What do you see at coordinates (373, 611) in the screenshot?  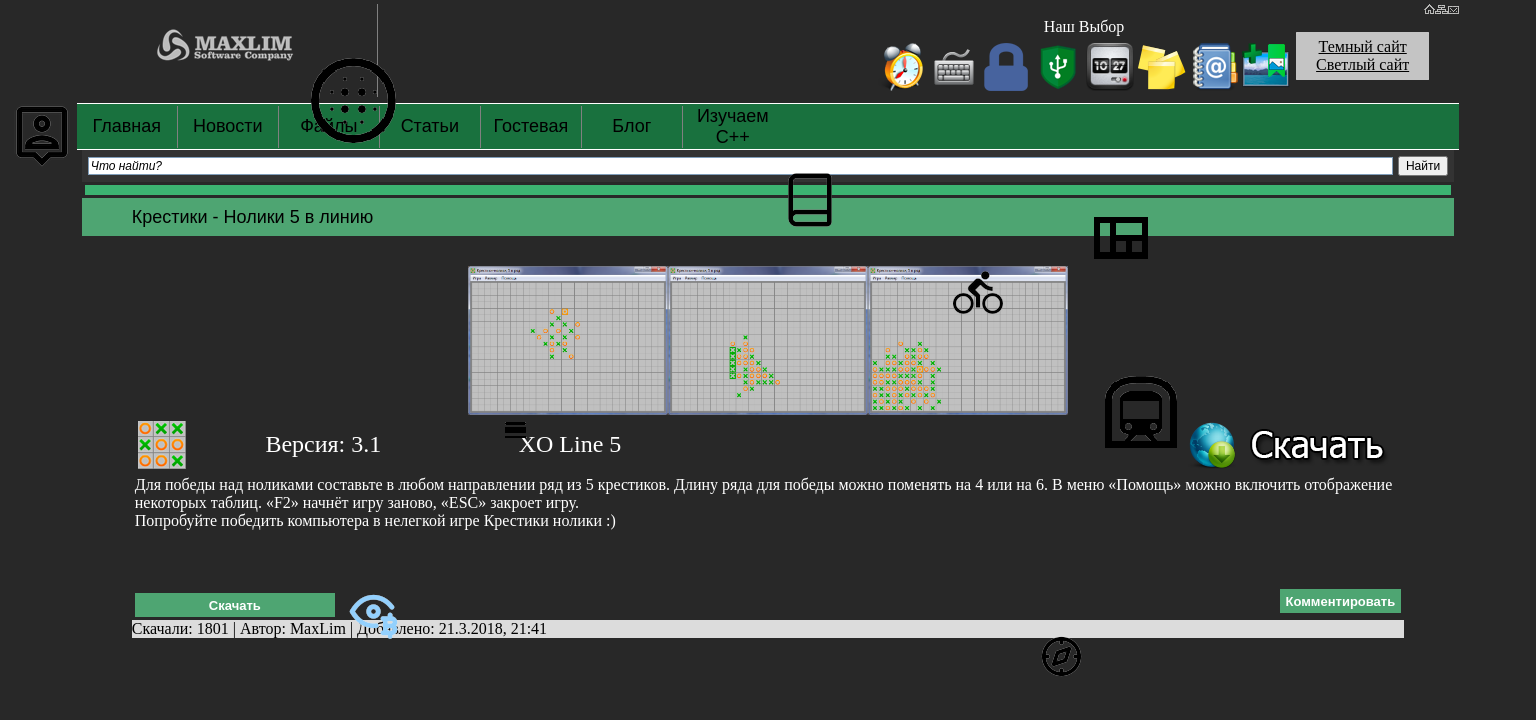 I see `view bitcoin wallet balance` at bounding box center [373, 611].